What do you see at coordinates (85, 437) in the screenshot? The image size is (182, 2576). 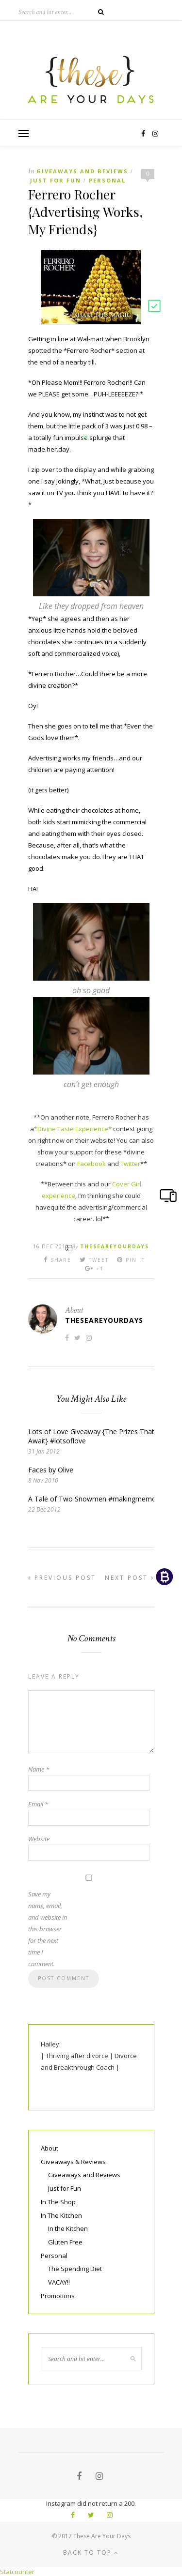 I see `skip forward or advance quickly` at bounding box center [85, 437].